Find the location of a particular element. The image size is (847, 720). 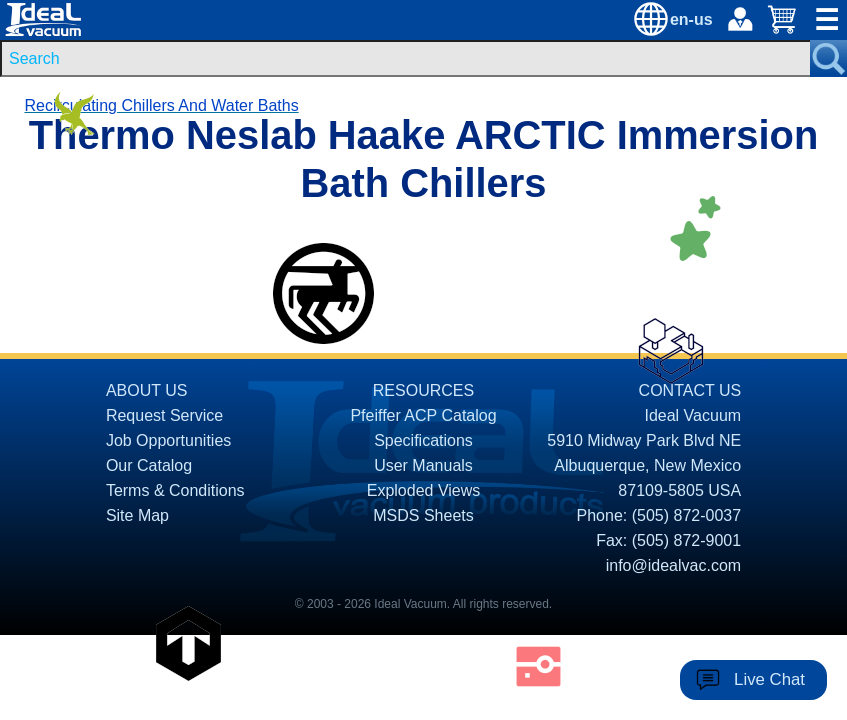

launch minetest game is located at coordinates (671, 351).